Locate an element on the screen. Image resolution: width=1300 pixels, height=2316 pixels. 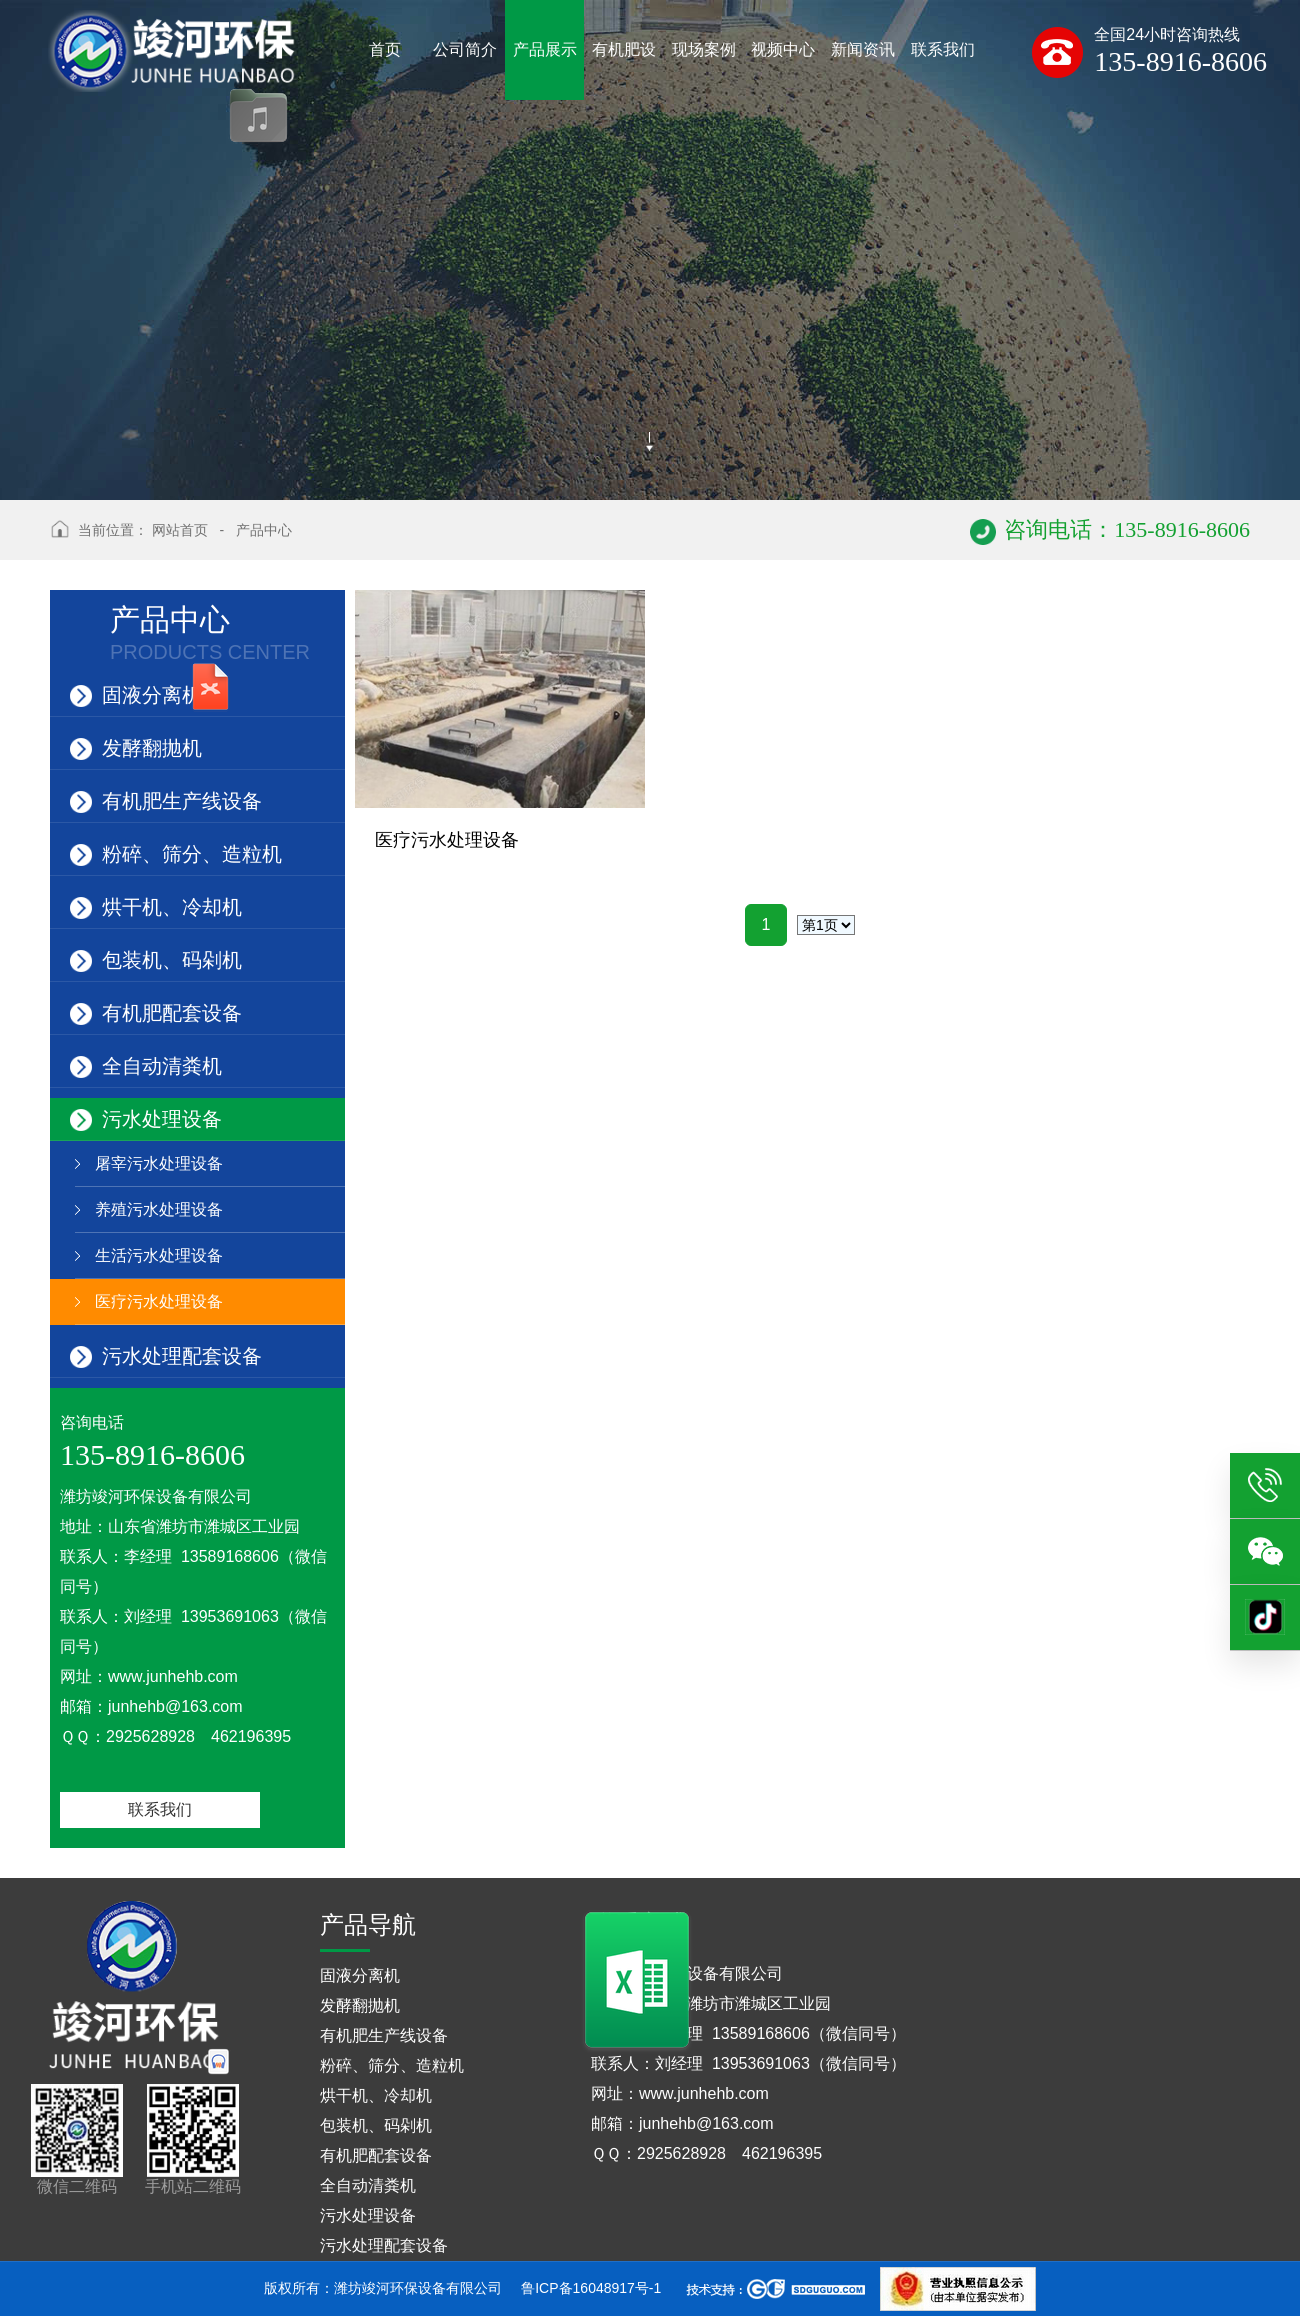
an audacity audio project file is located at coordinates (218, 2061).